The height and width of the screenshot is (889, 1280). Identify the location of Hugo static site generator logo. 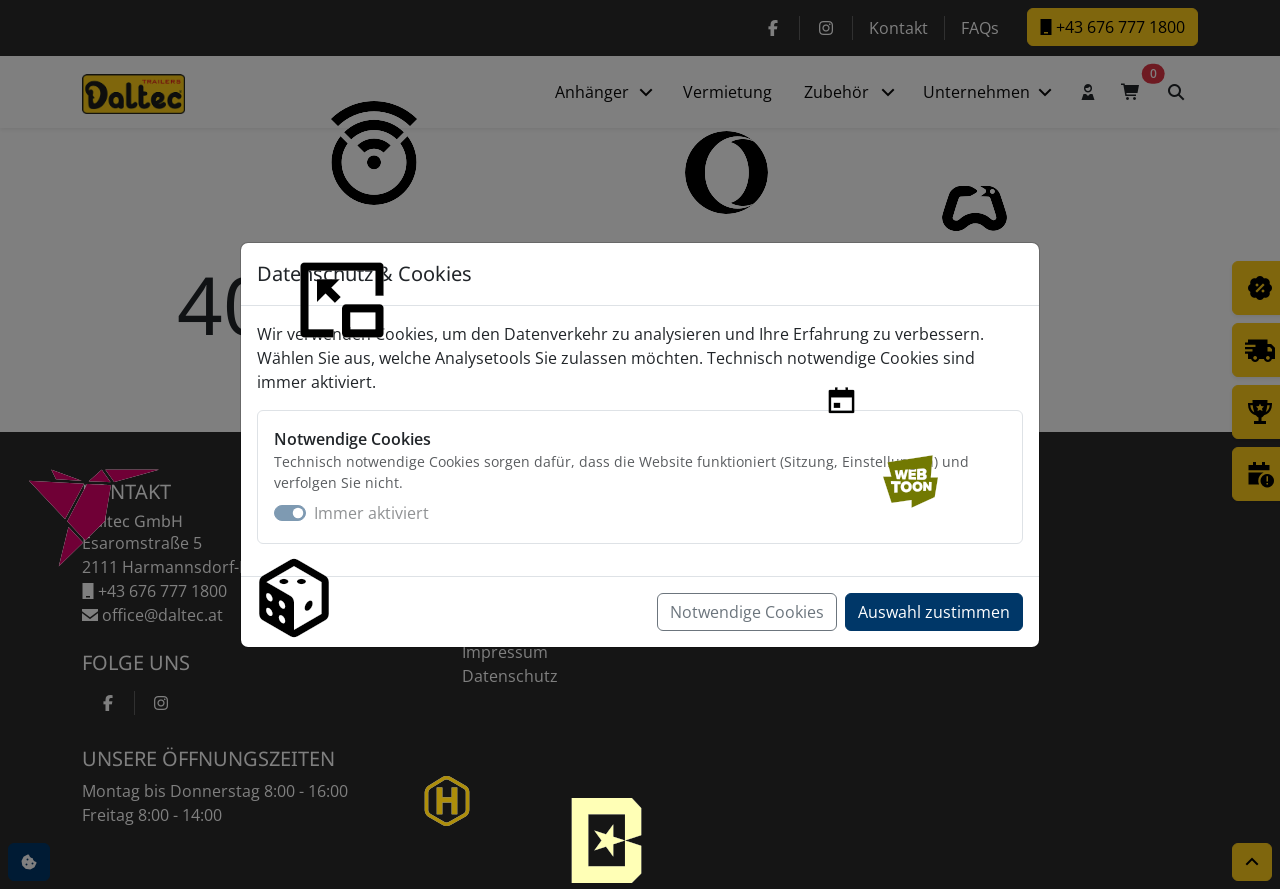
(447, 801).